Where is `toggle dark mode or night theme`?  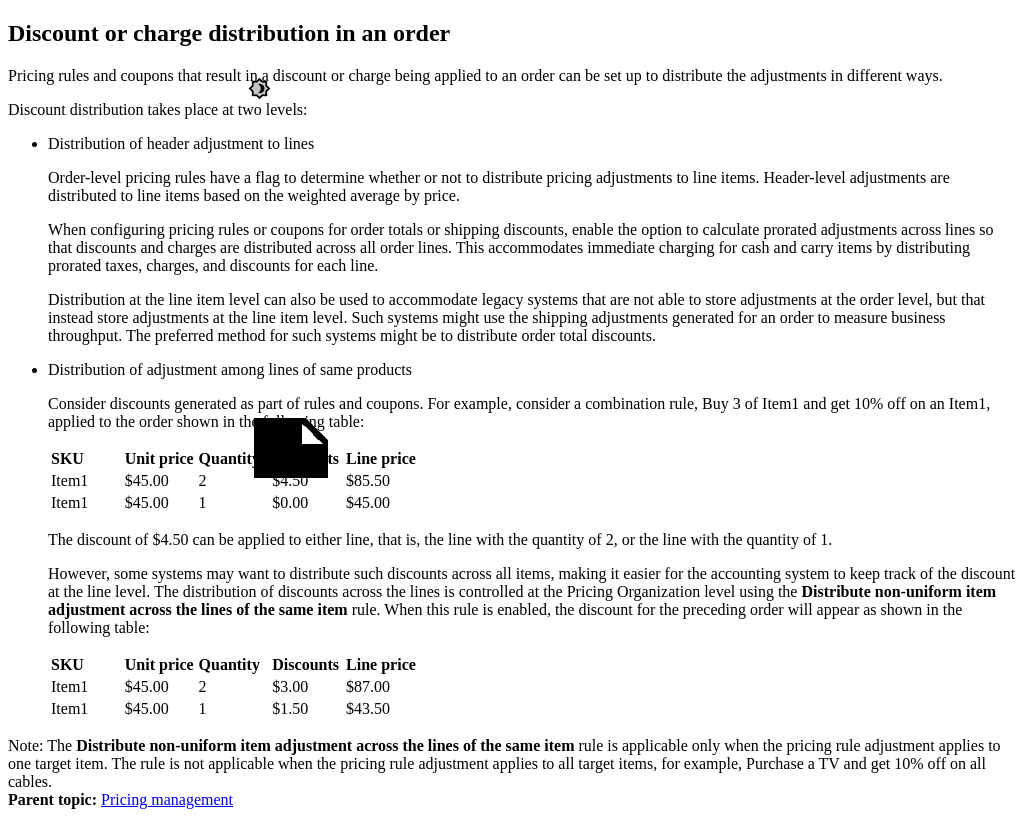
toggle dark mode or night theme is located at coordinates (259, 88).